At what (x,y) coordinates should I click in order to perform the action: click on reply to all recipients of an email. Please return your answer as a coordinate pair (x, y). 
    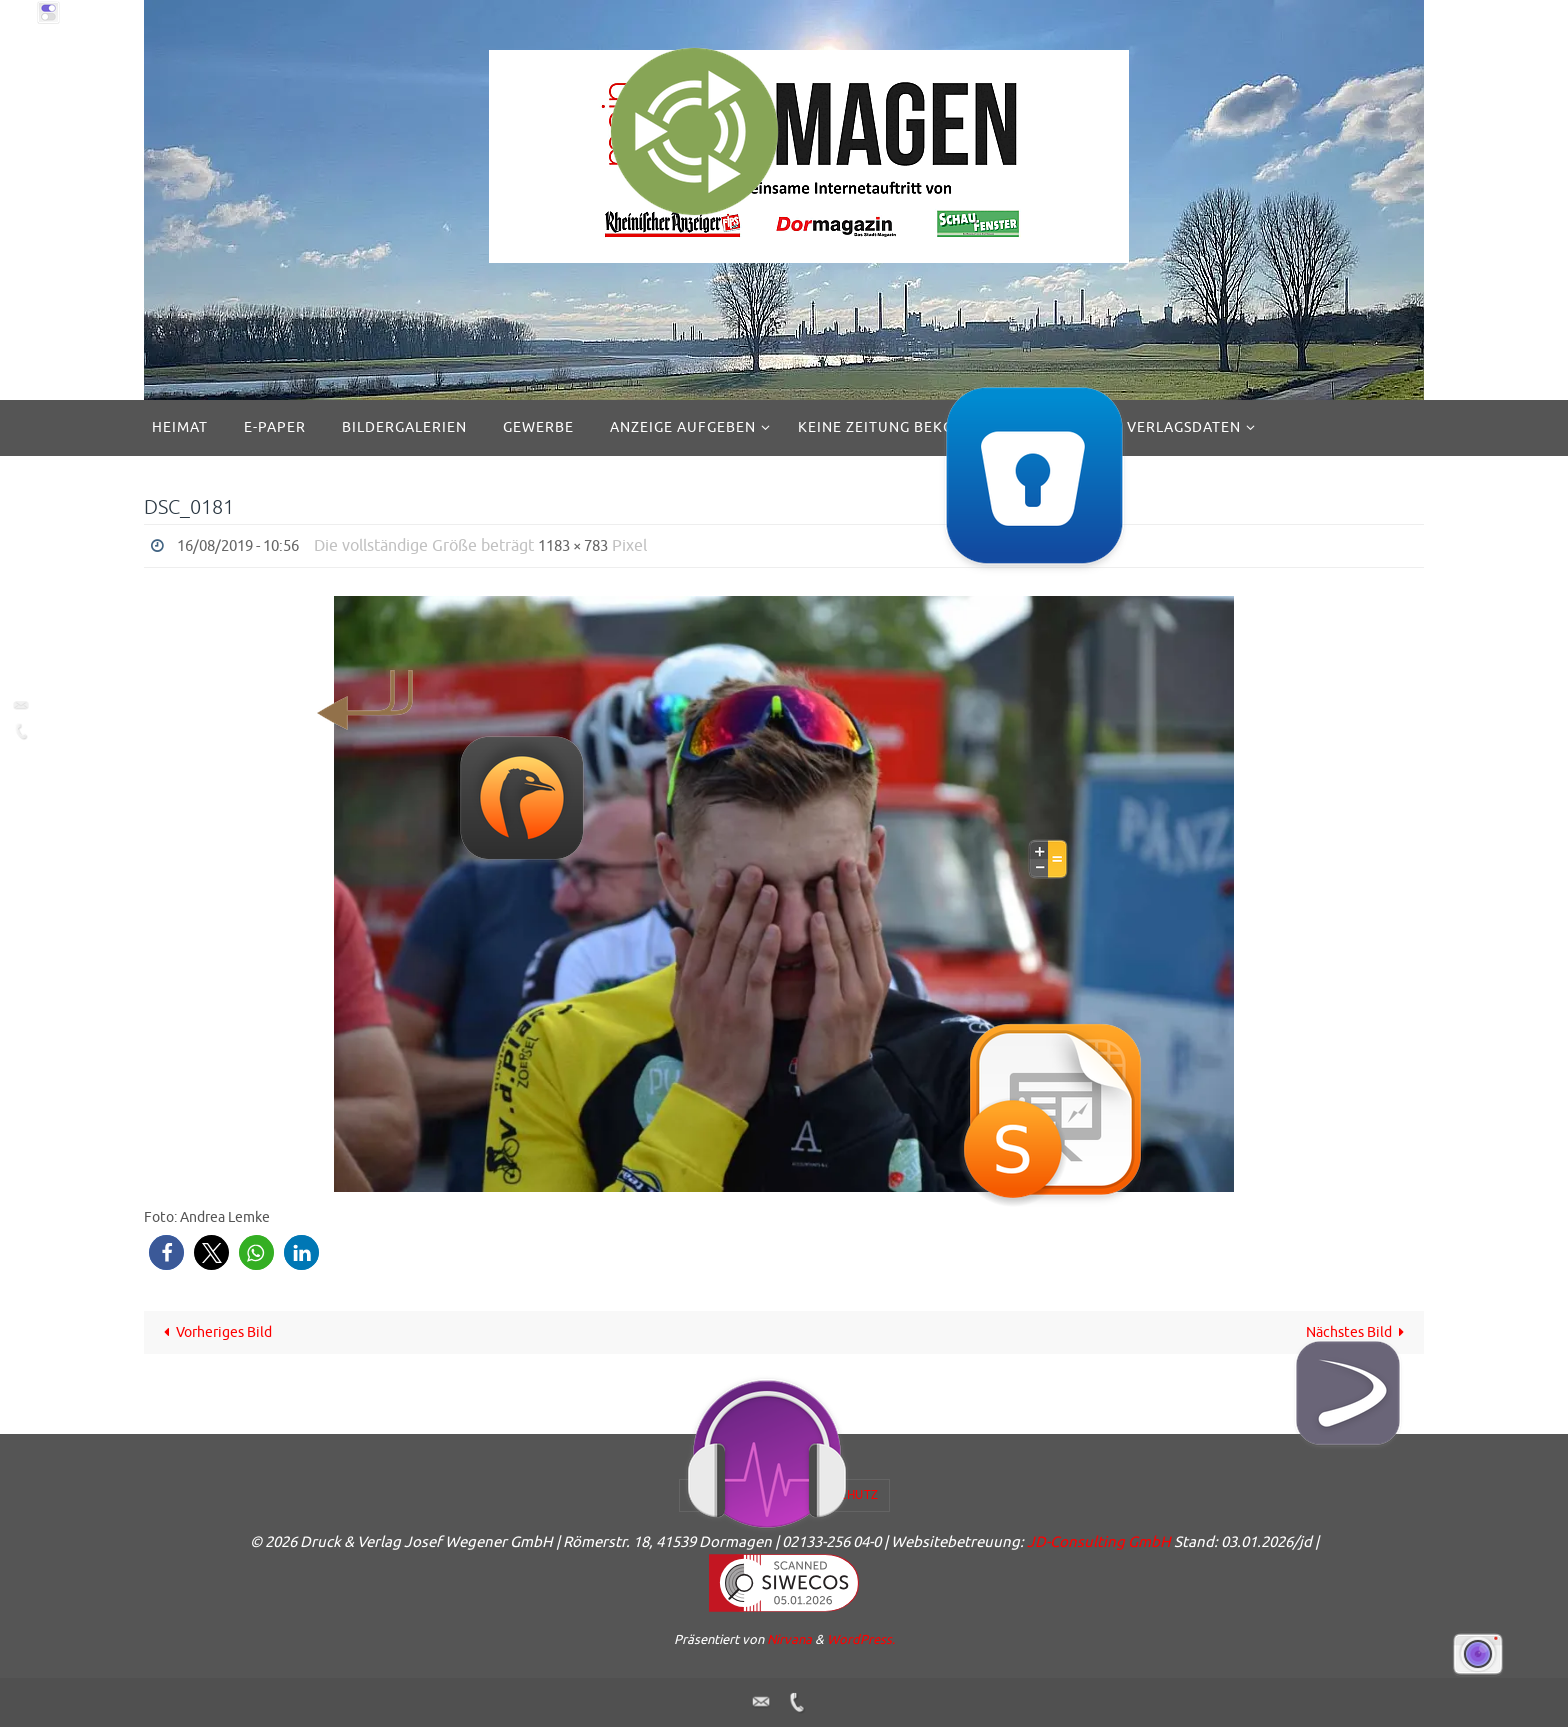
    Looking at the image, I should click on (363, 699).